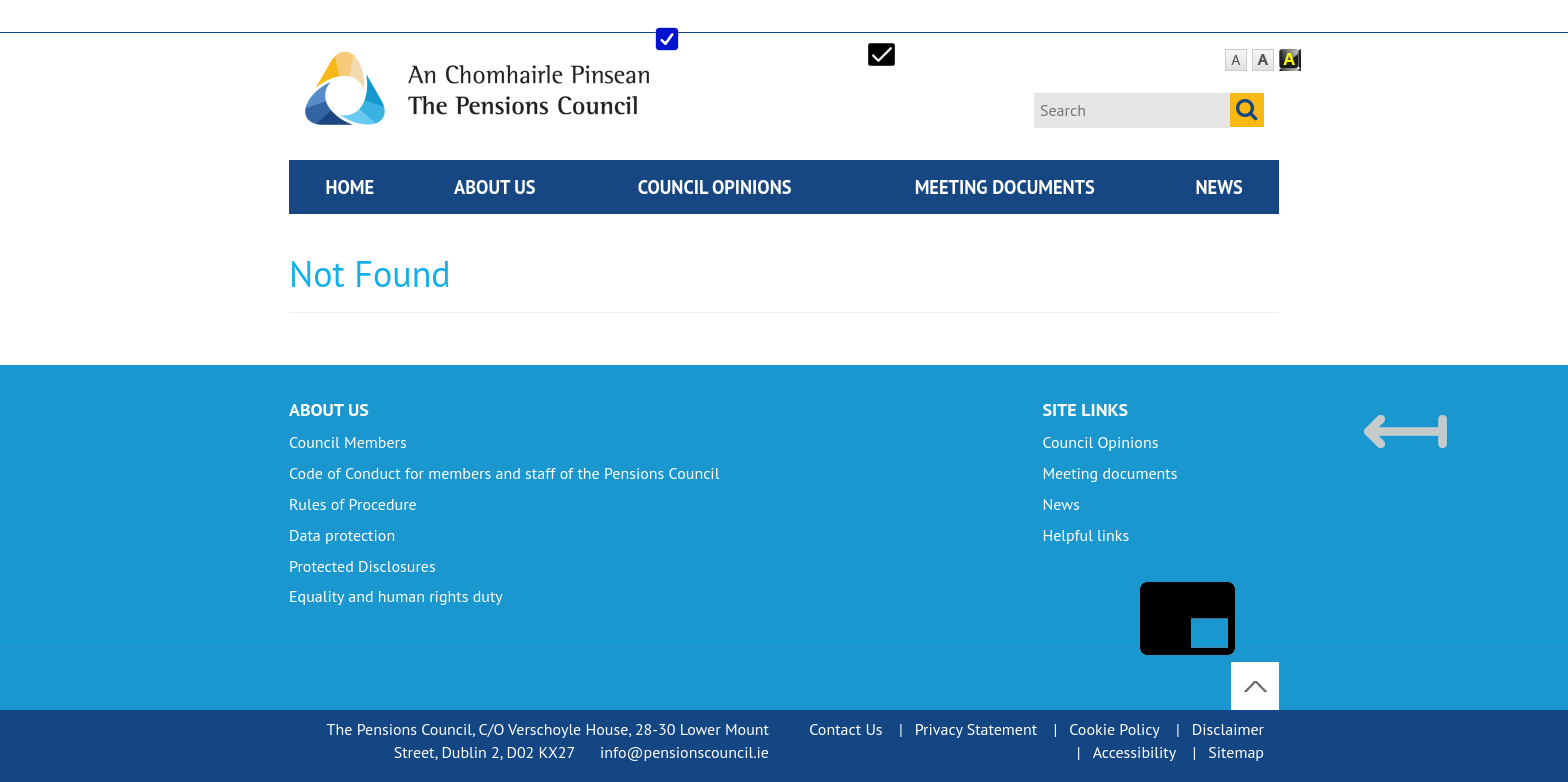 The image size is (1568, 782). What do you see at coordinates (667, 39) in the screenshot?
I see `mark task as complete` at bounding box center [667, 39].